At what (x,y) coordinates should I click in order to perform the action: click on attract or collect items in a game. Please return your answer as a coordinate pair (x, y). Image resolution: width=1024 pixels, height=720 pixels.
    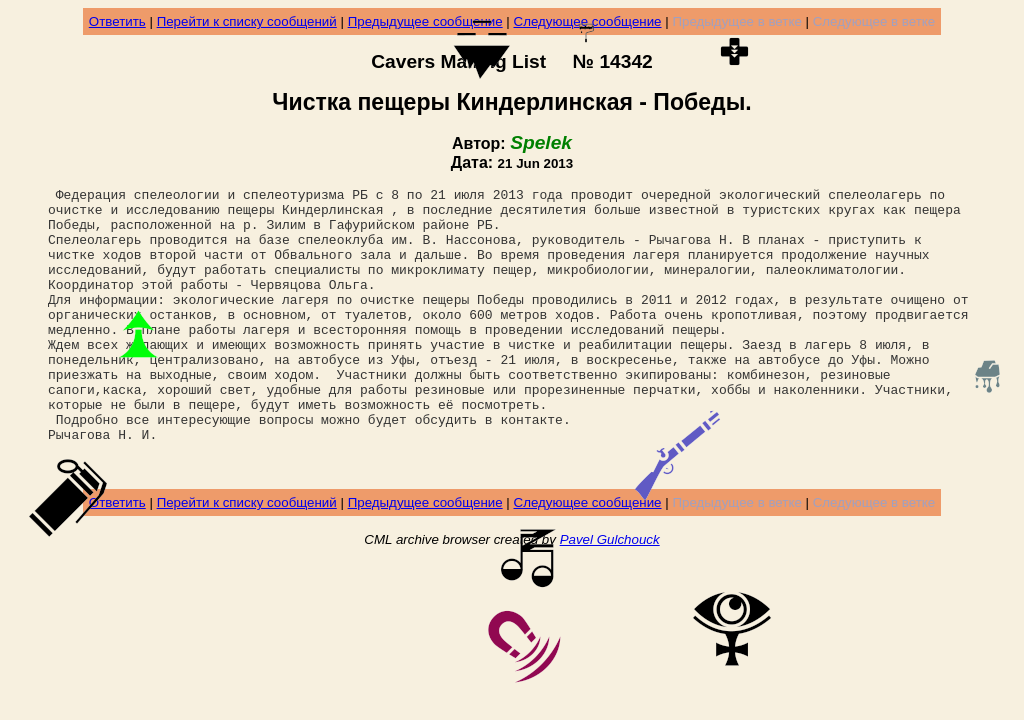
    Looking at the image, I should click on (524, 646).